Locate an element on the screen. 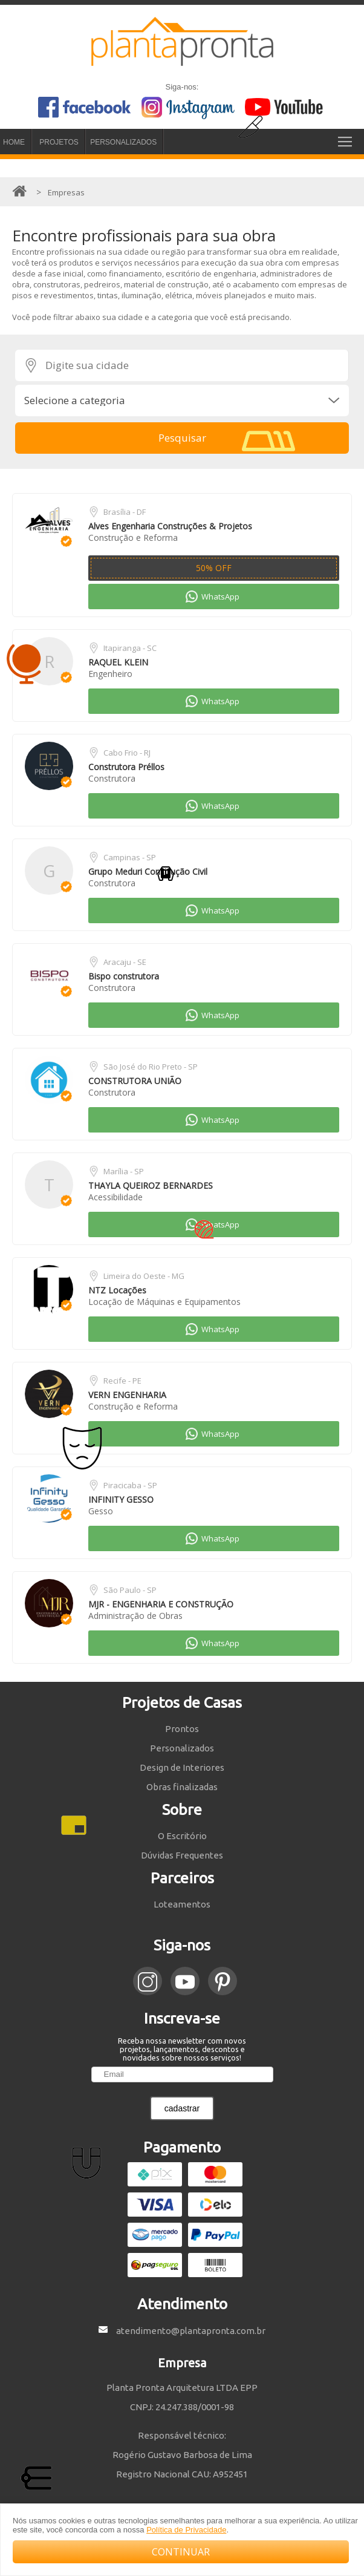 The width and height of the screenshot is (364, 2576). indicates sad or negative mood/emotion is located at coordinates (82, 1447).